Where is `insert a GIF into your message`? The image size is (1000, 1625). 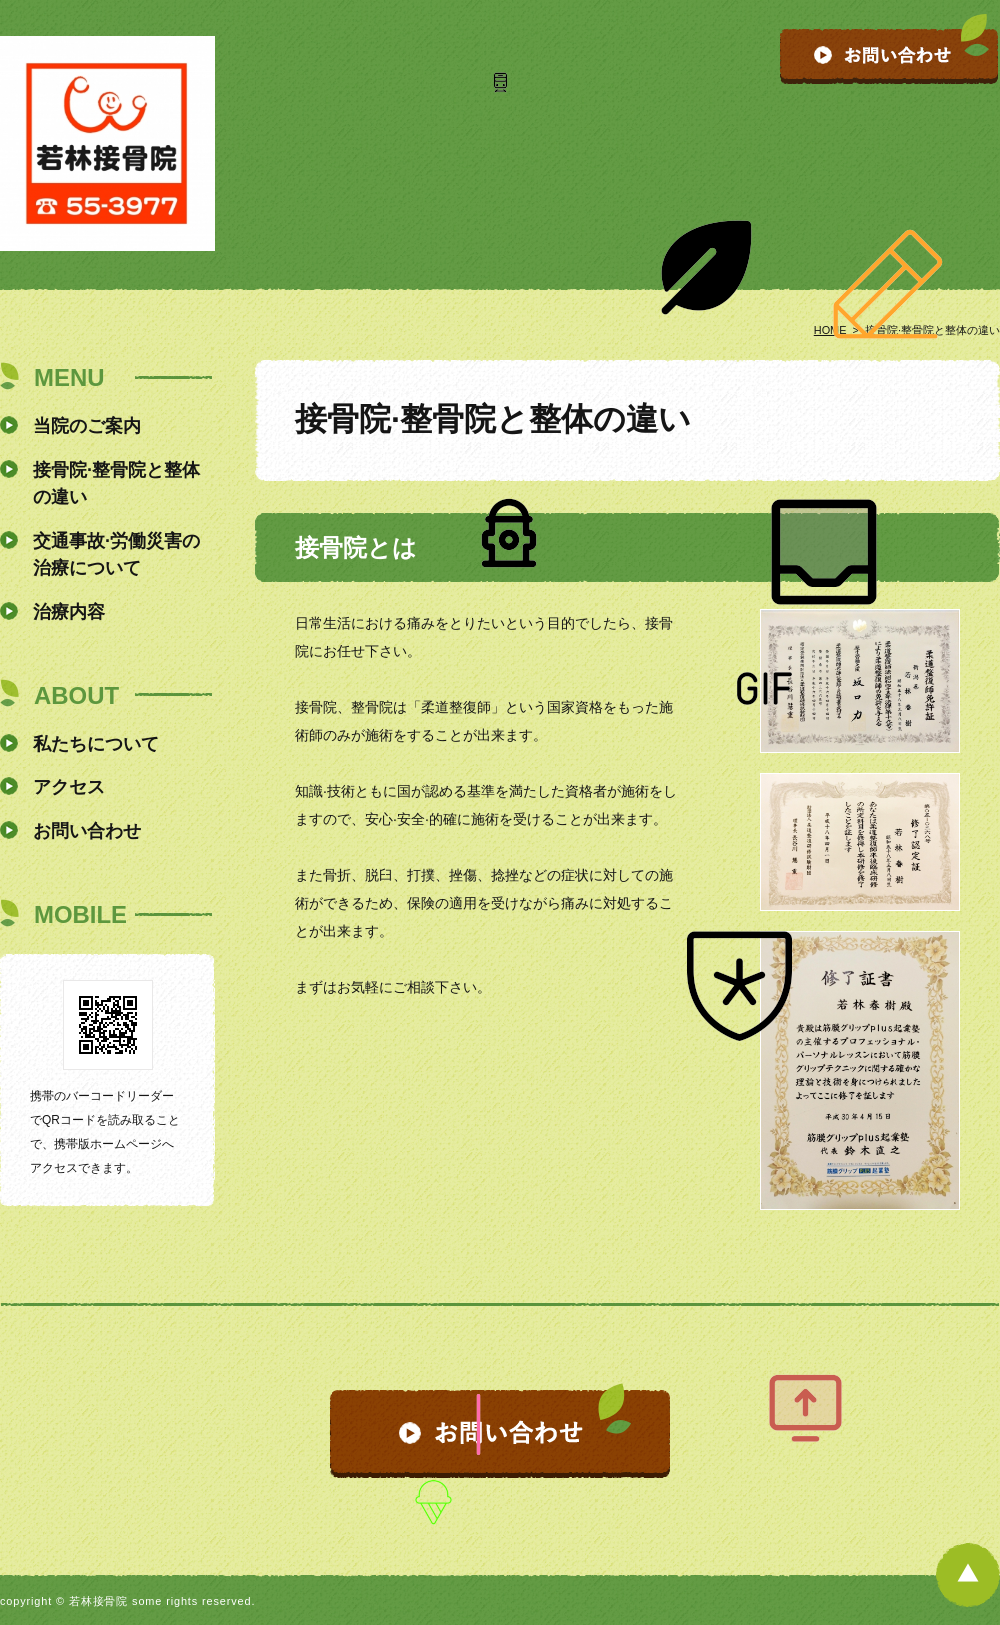
insert a GIF into your message is located at coordinates (763, 688).